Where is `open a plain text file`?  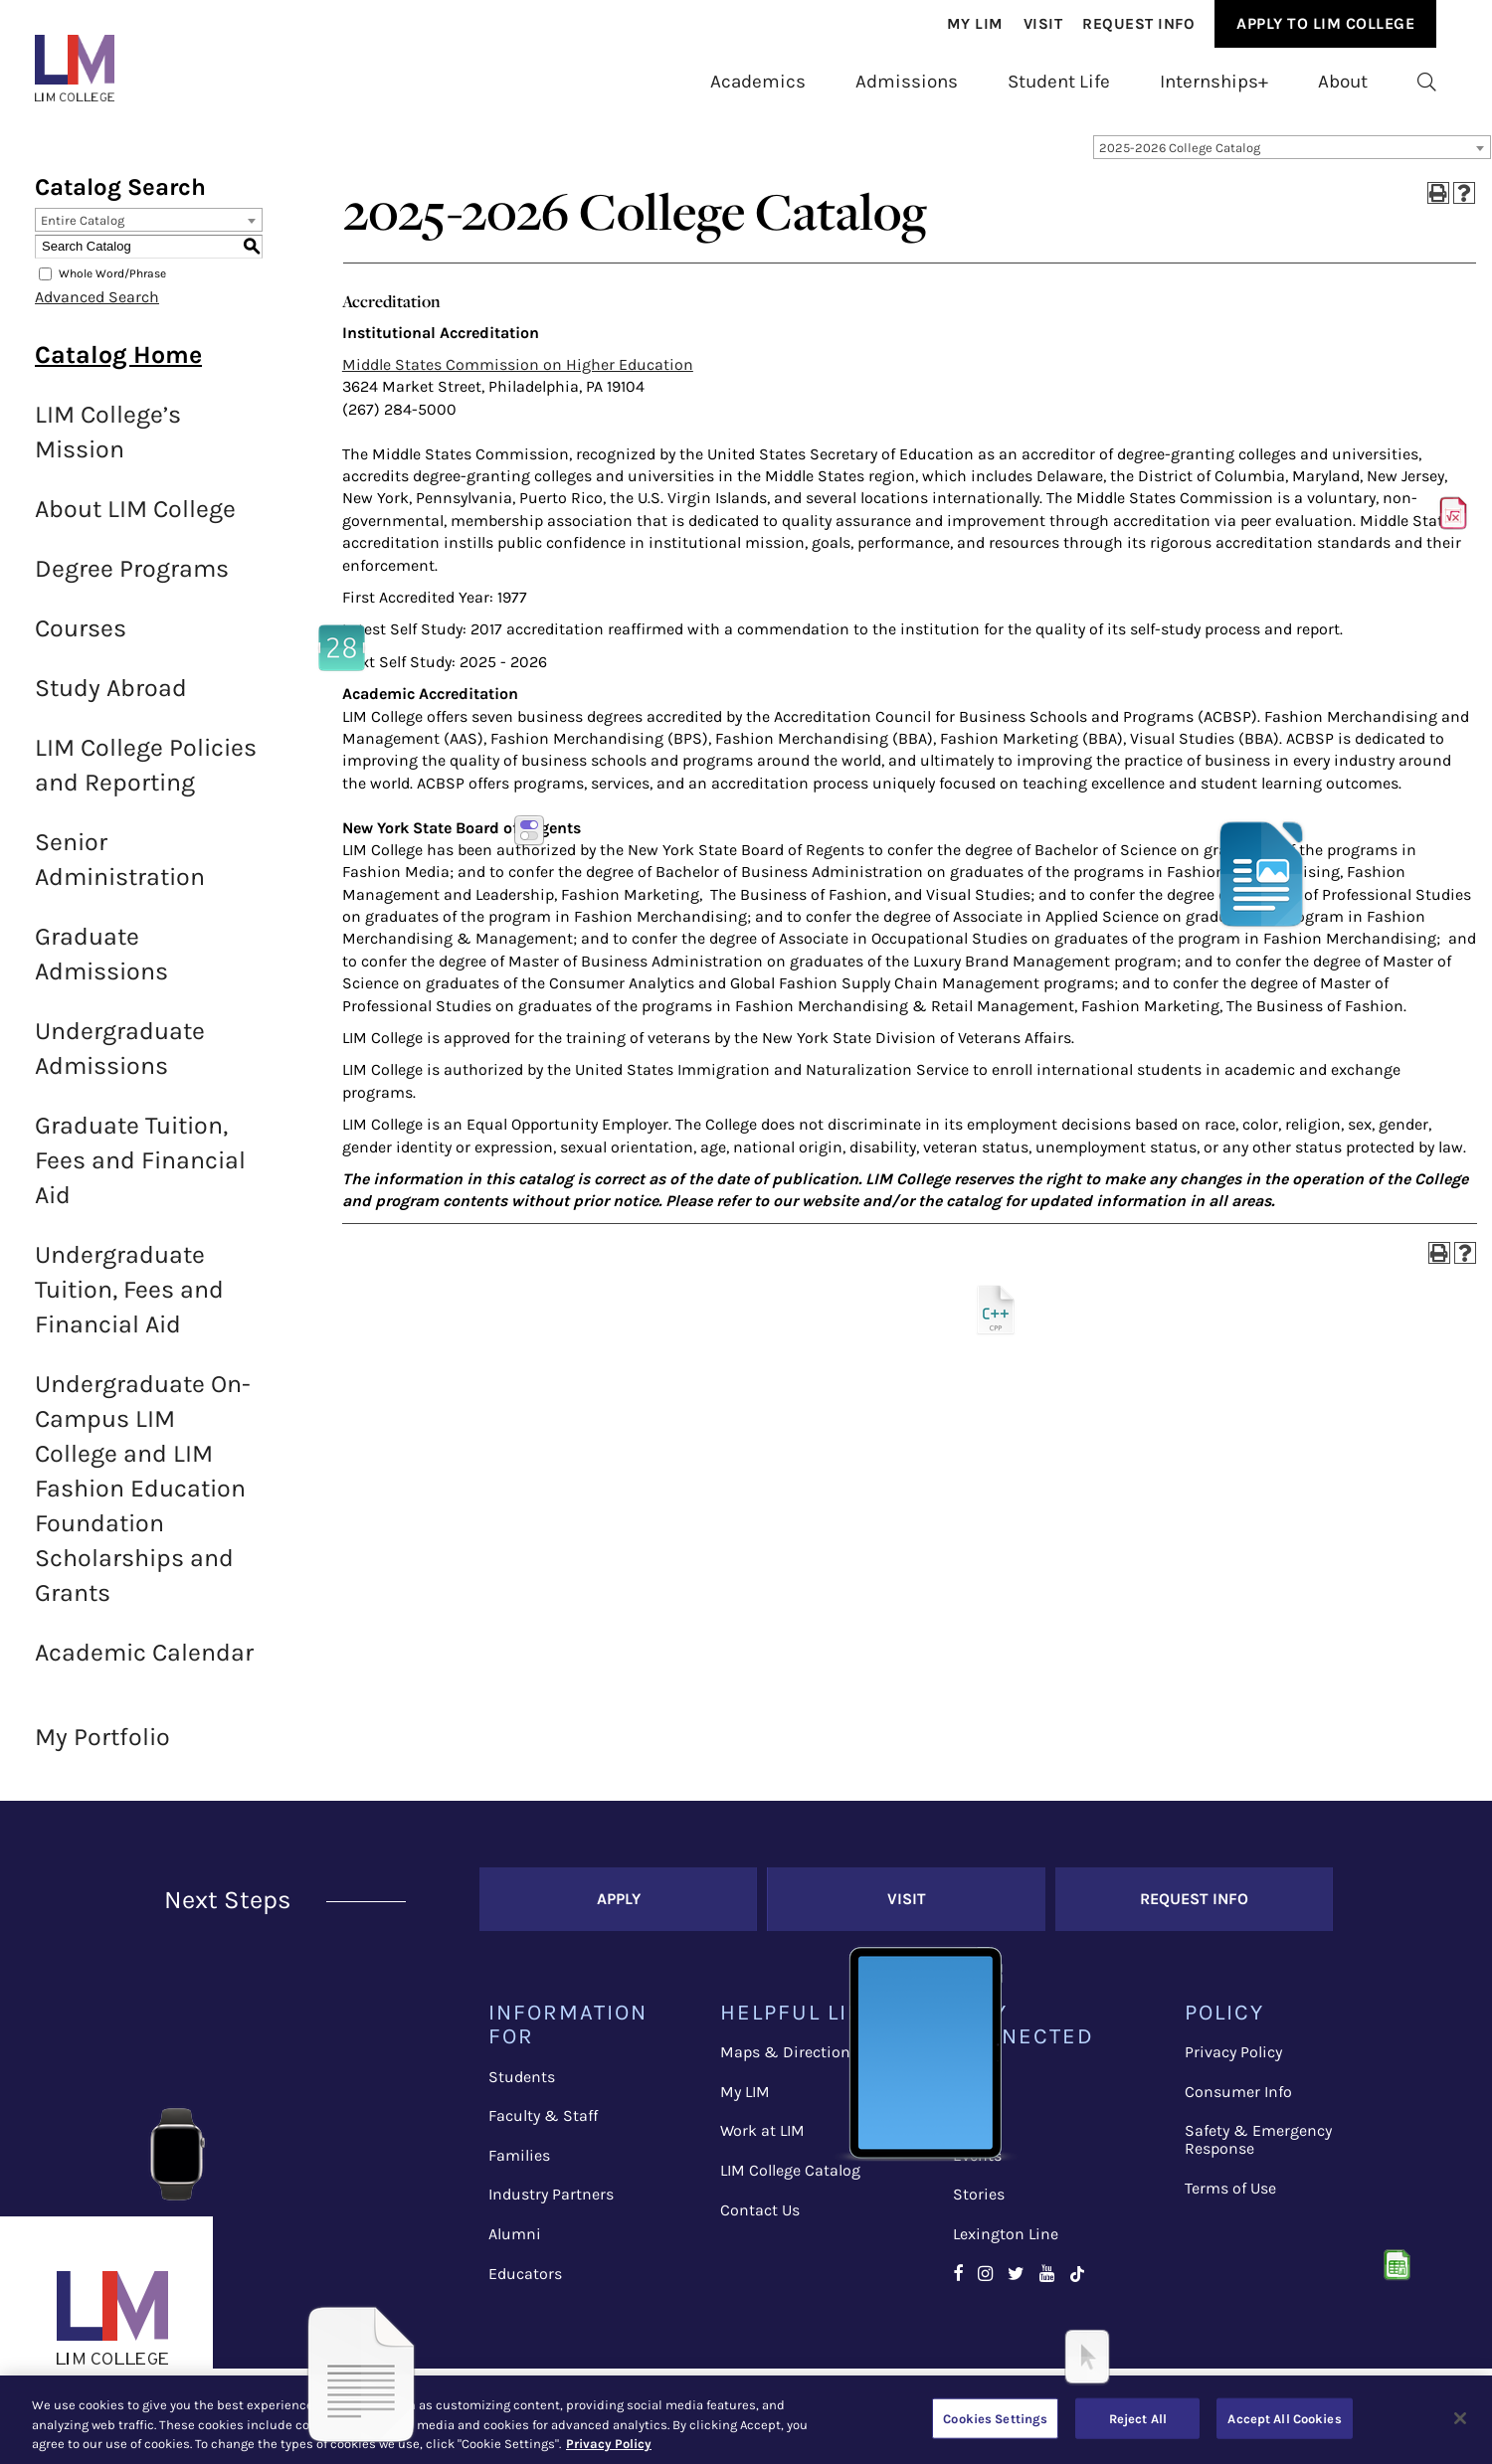
open a plain text file is located at coordinates (361, 2375).